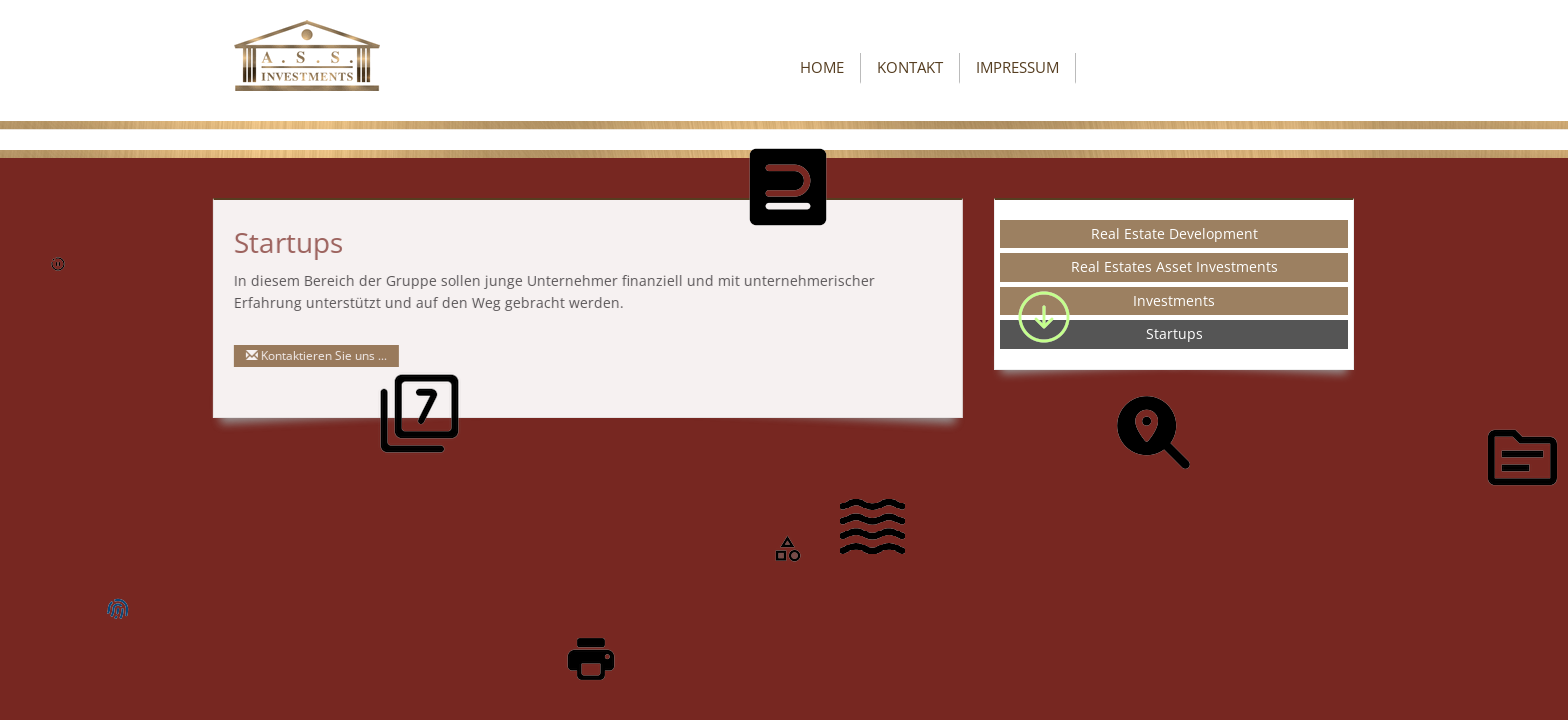 Image resolution: width=1568 pixels, height=720 pixels. Describe the element at coordinates (1153, 432) in the screenshot. I see `search for a location` at that location.